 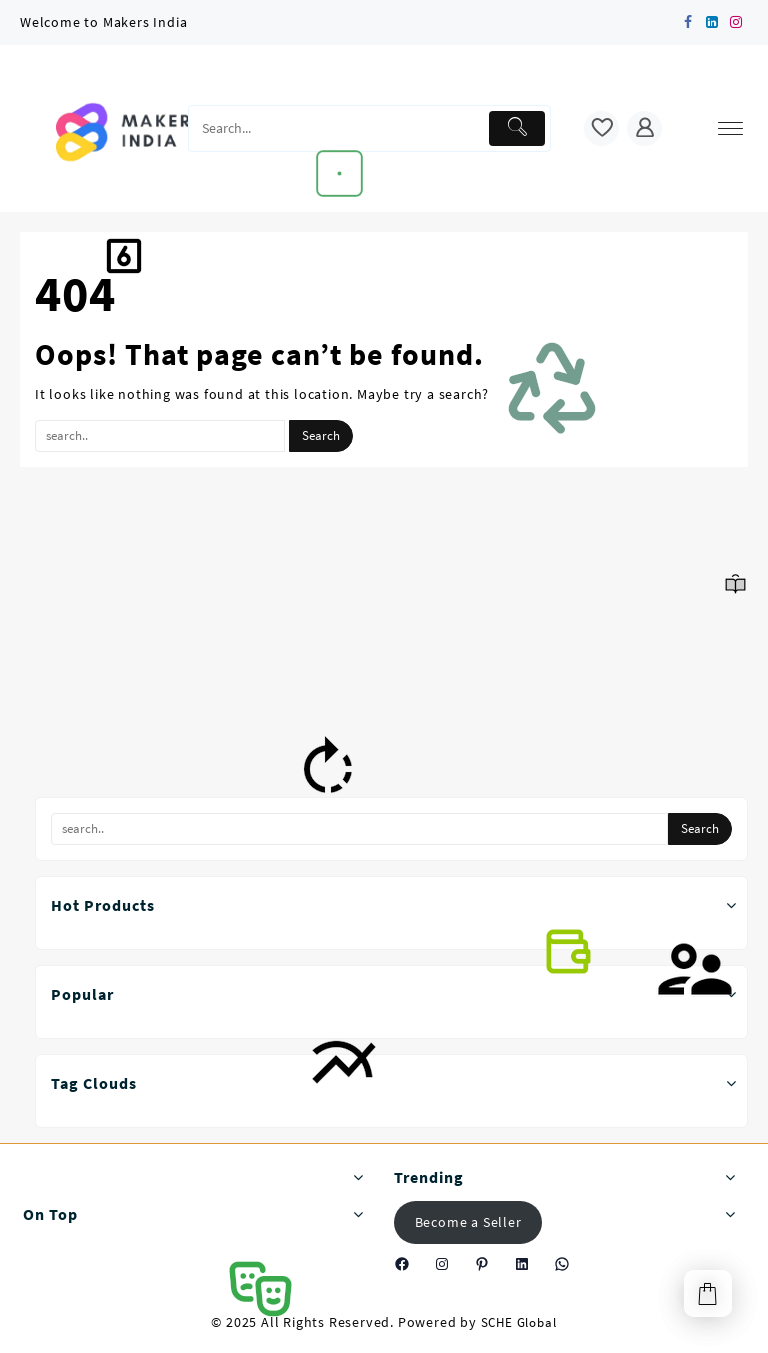 I want to click on indicates a roll result of one, so click(x=339, y=173).